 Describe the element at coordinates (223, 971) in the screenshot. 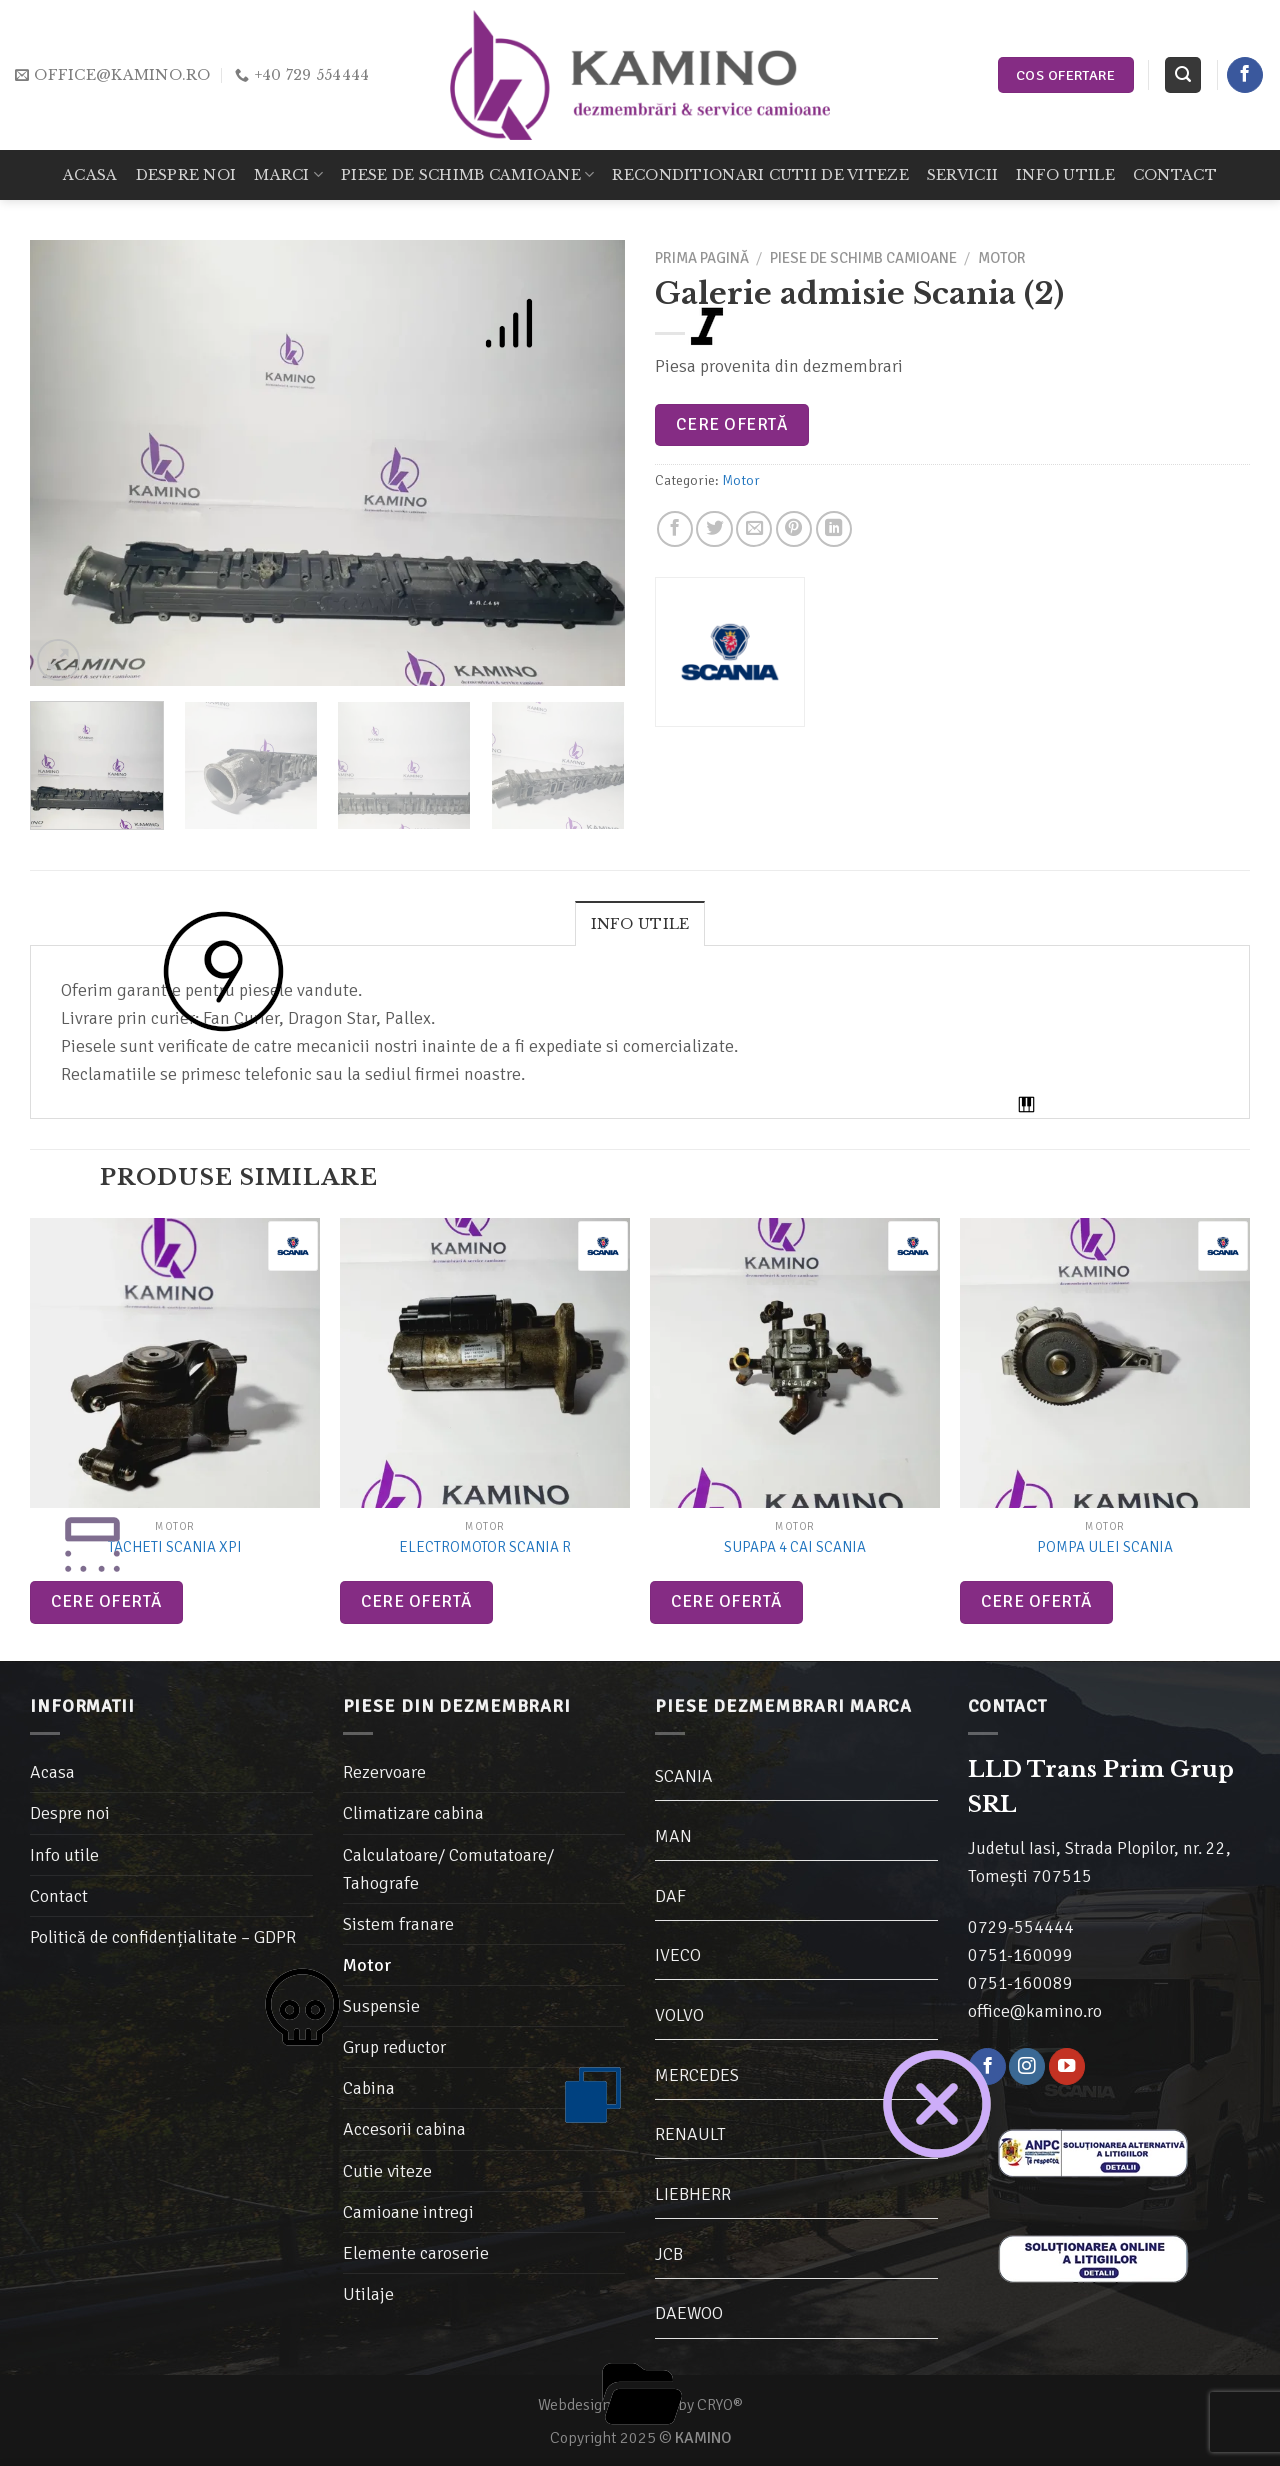

I see `indicates nine items or notifications` at that location.